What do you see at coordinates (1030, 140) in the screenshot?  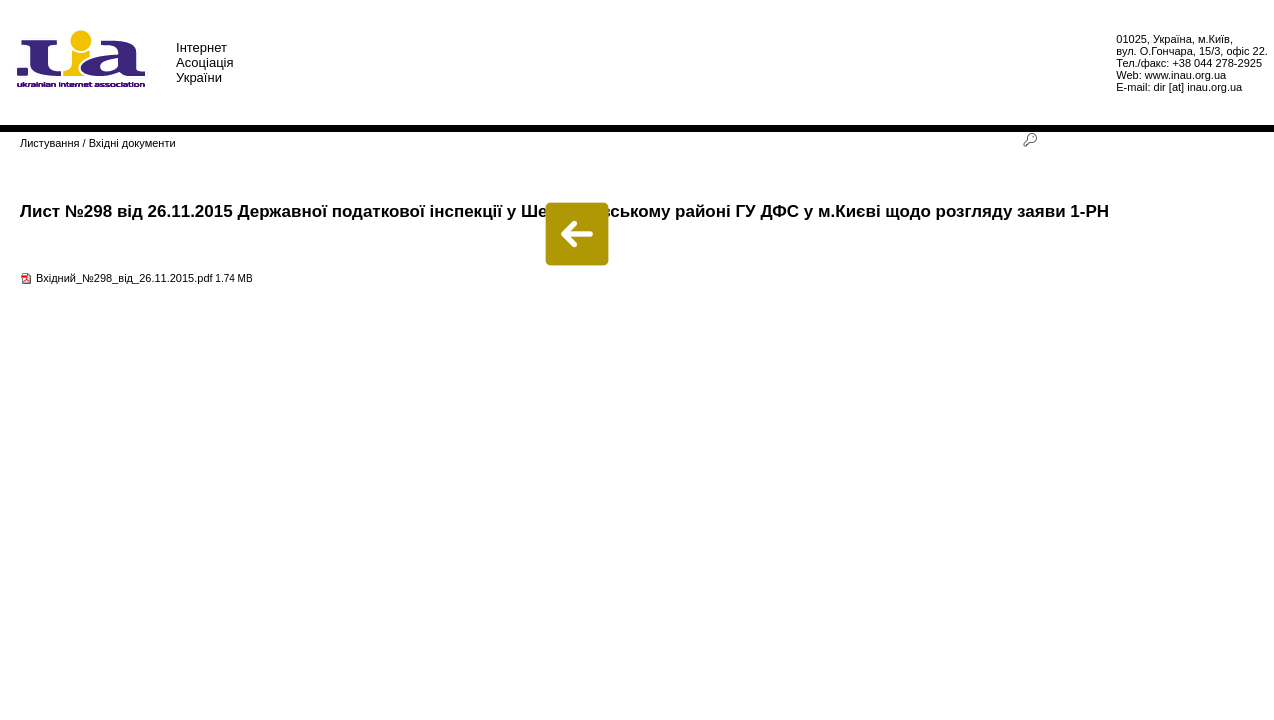 I see `access security or password settings` at bounding box center [1030, 140].